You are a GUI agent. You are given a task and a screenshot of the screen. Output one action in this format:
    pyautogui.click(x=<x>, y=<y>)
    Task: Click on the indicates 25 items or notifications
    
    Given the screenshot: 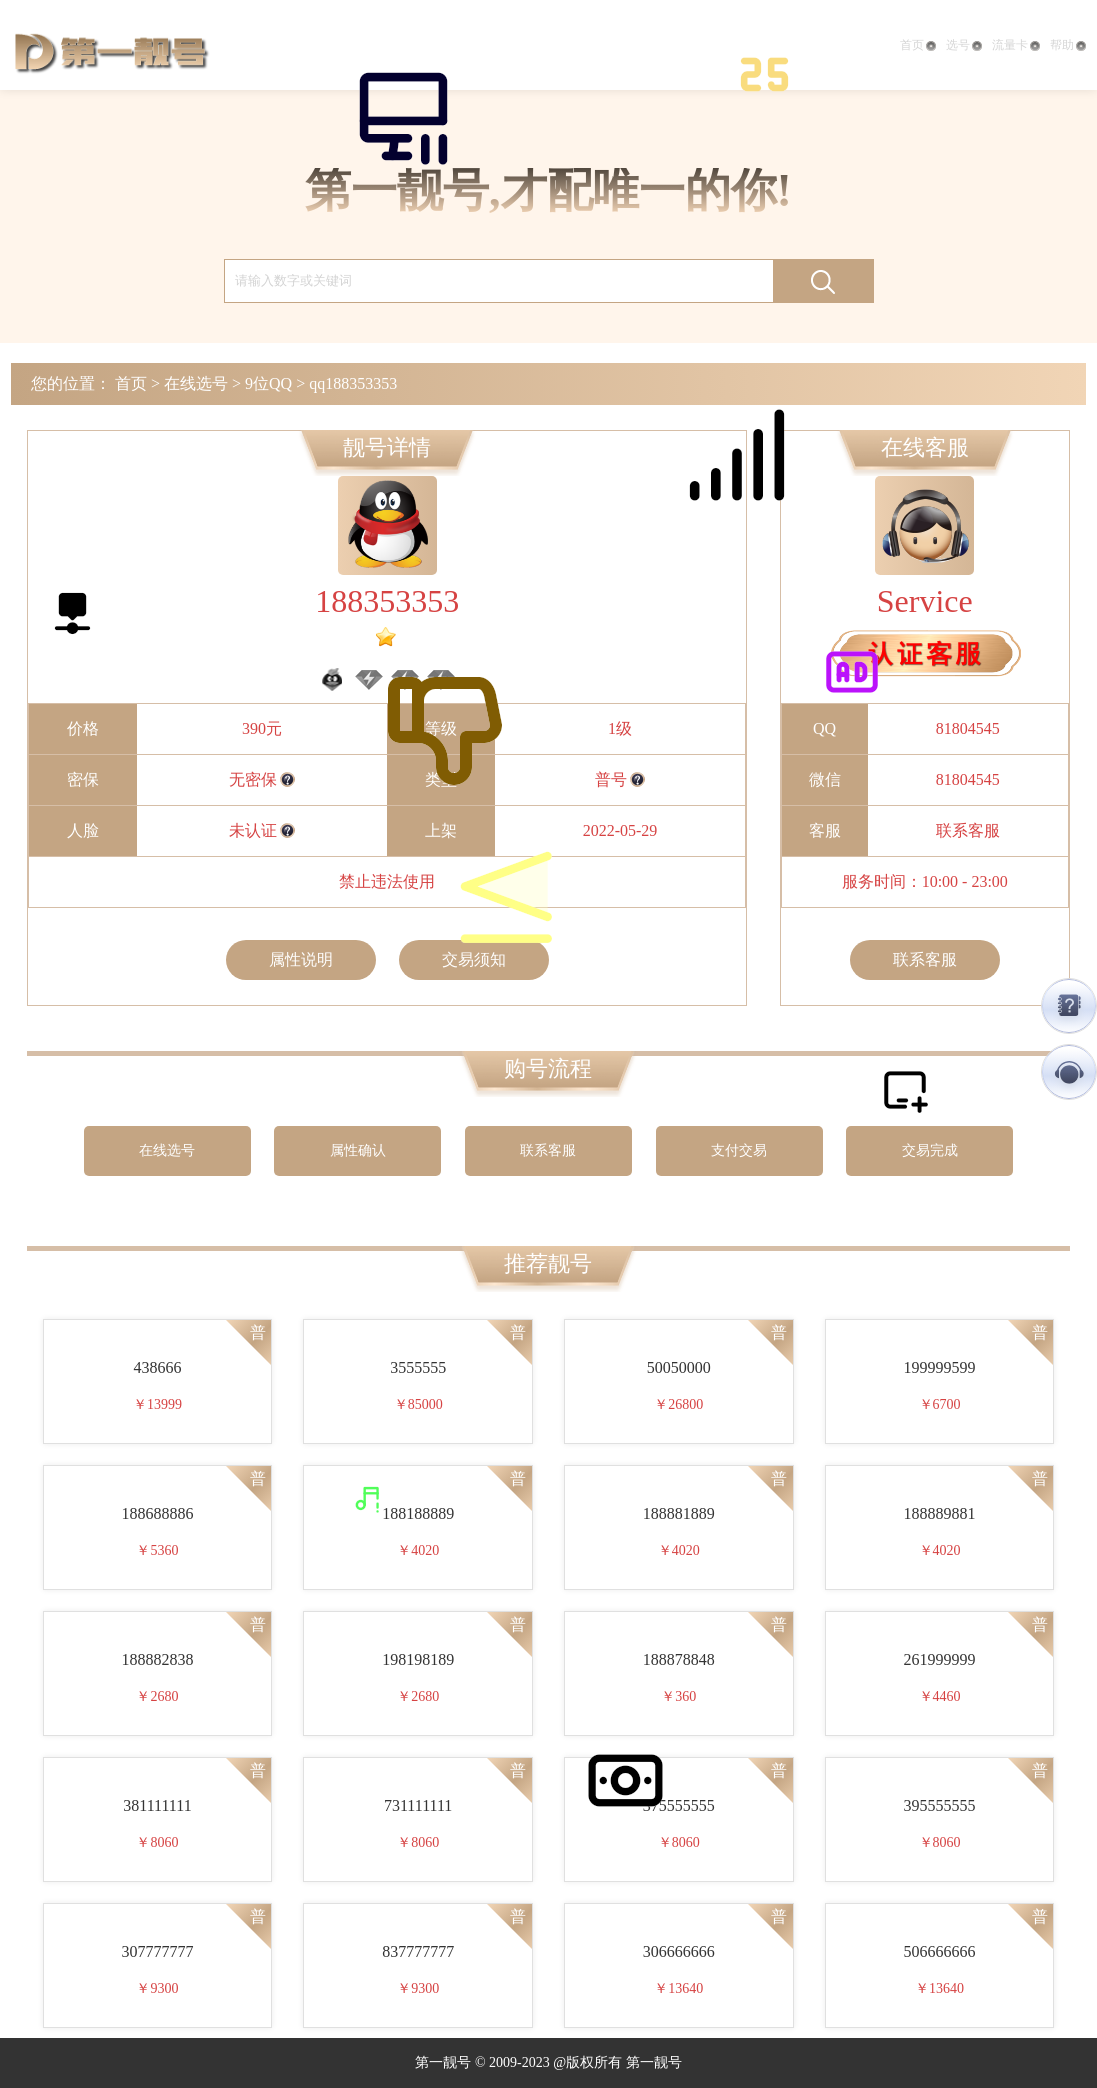 What is the action you would take?
    pyautogui.click(x=764, y=74)
    